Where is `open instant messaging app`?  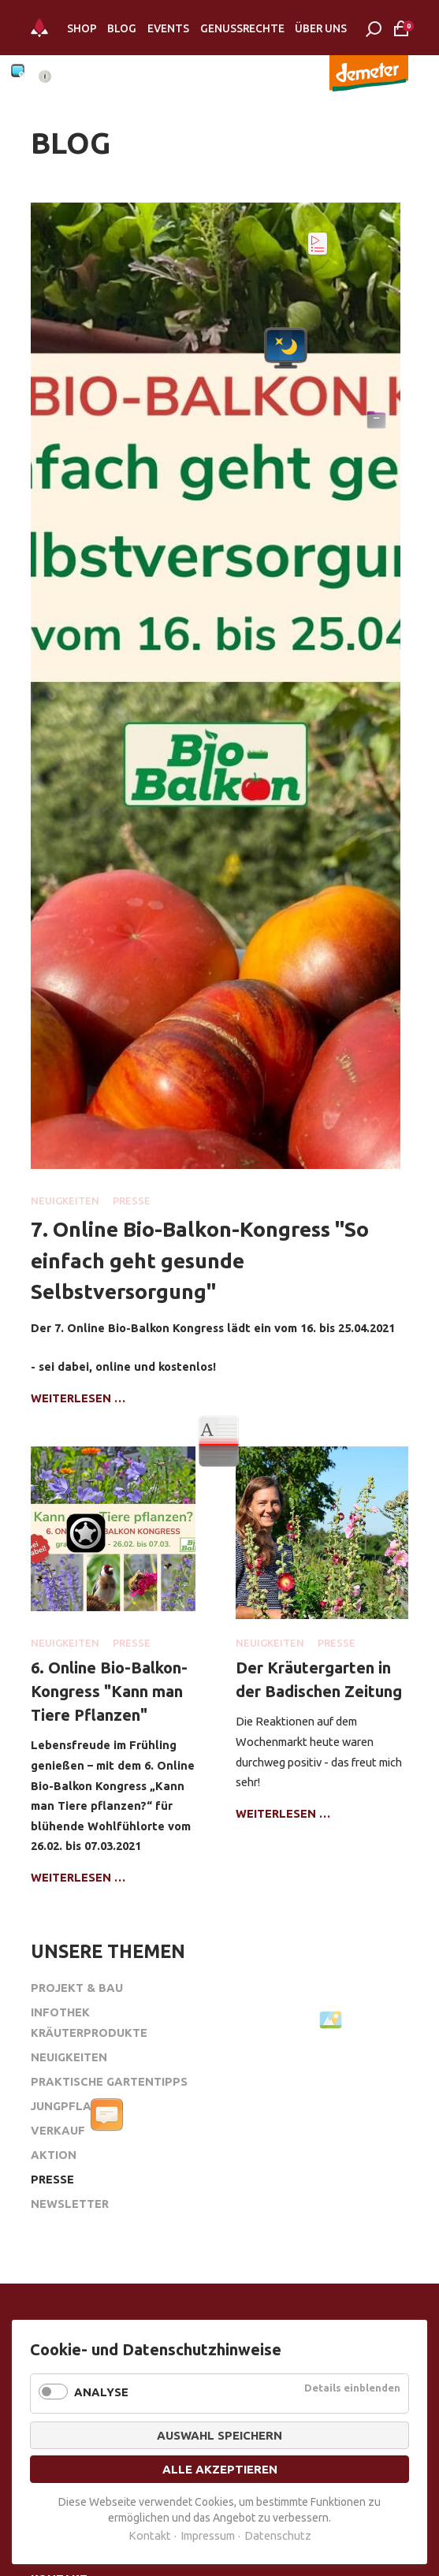
open instant messaging app is located at coordinates (106, 2114).